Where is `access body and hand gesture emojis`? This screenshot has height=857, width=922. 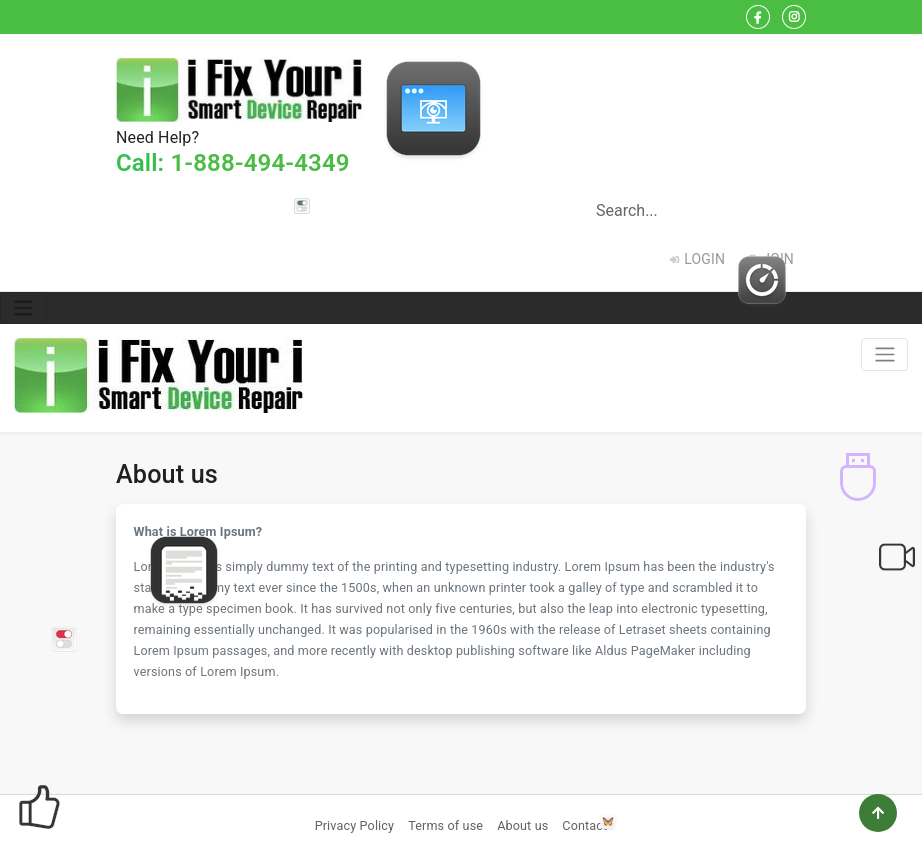
access body and hand gesture emojis is located at coordinates (38, 807).